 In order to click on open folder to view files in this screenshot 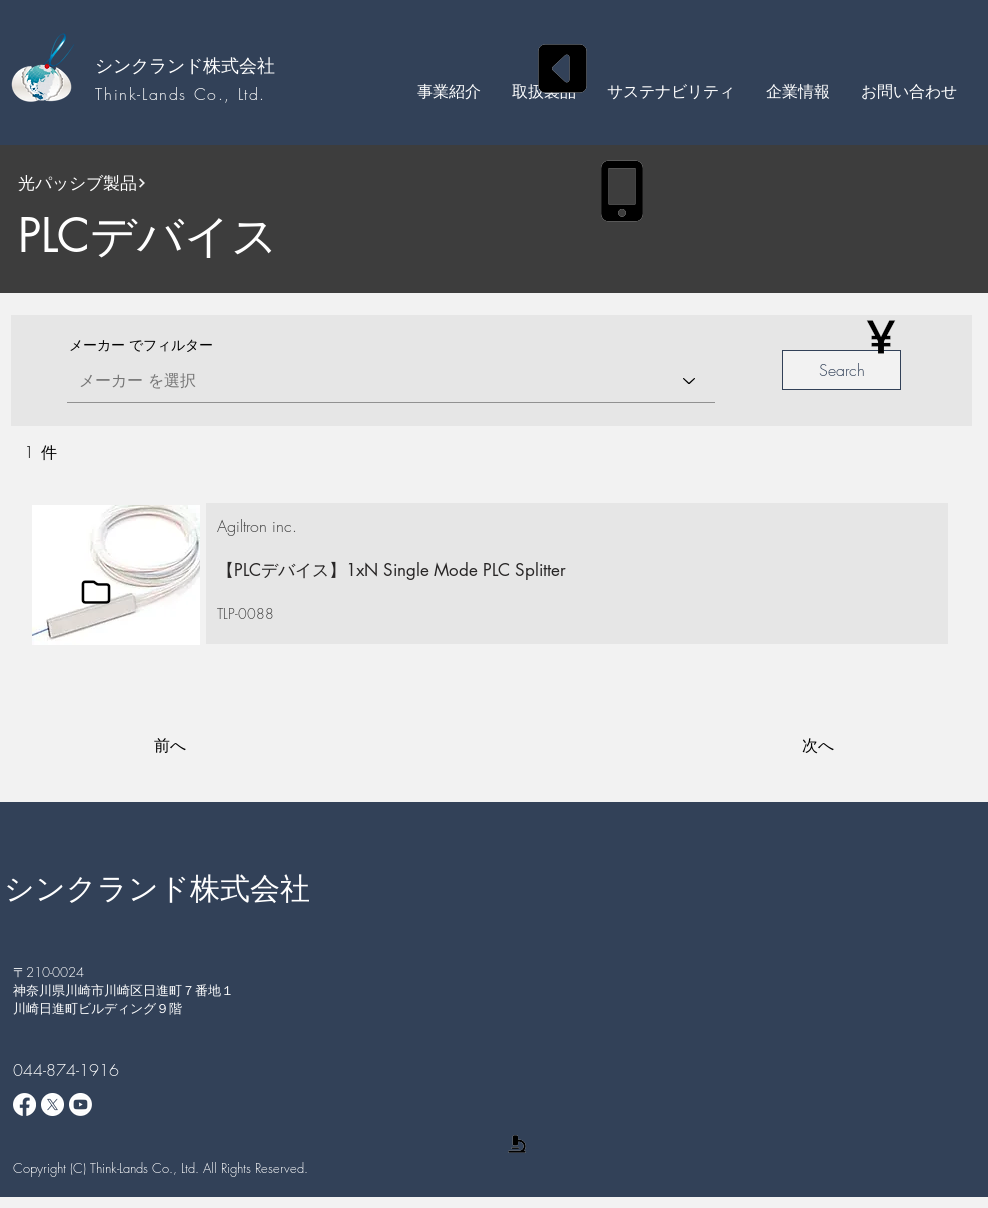, I will do `click(96, 593)`.